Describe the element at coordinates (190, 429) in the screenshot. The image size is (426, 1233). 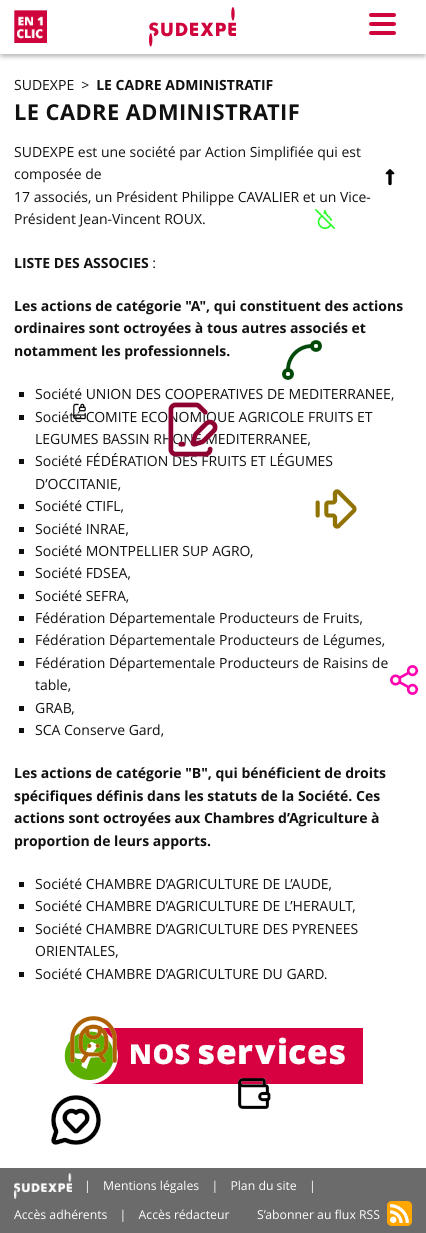
I see `edit document` at that location.